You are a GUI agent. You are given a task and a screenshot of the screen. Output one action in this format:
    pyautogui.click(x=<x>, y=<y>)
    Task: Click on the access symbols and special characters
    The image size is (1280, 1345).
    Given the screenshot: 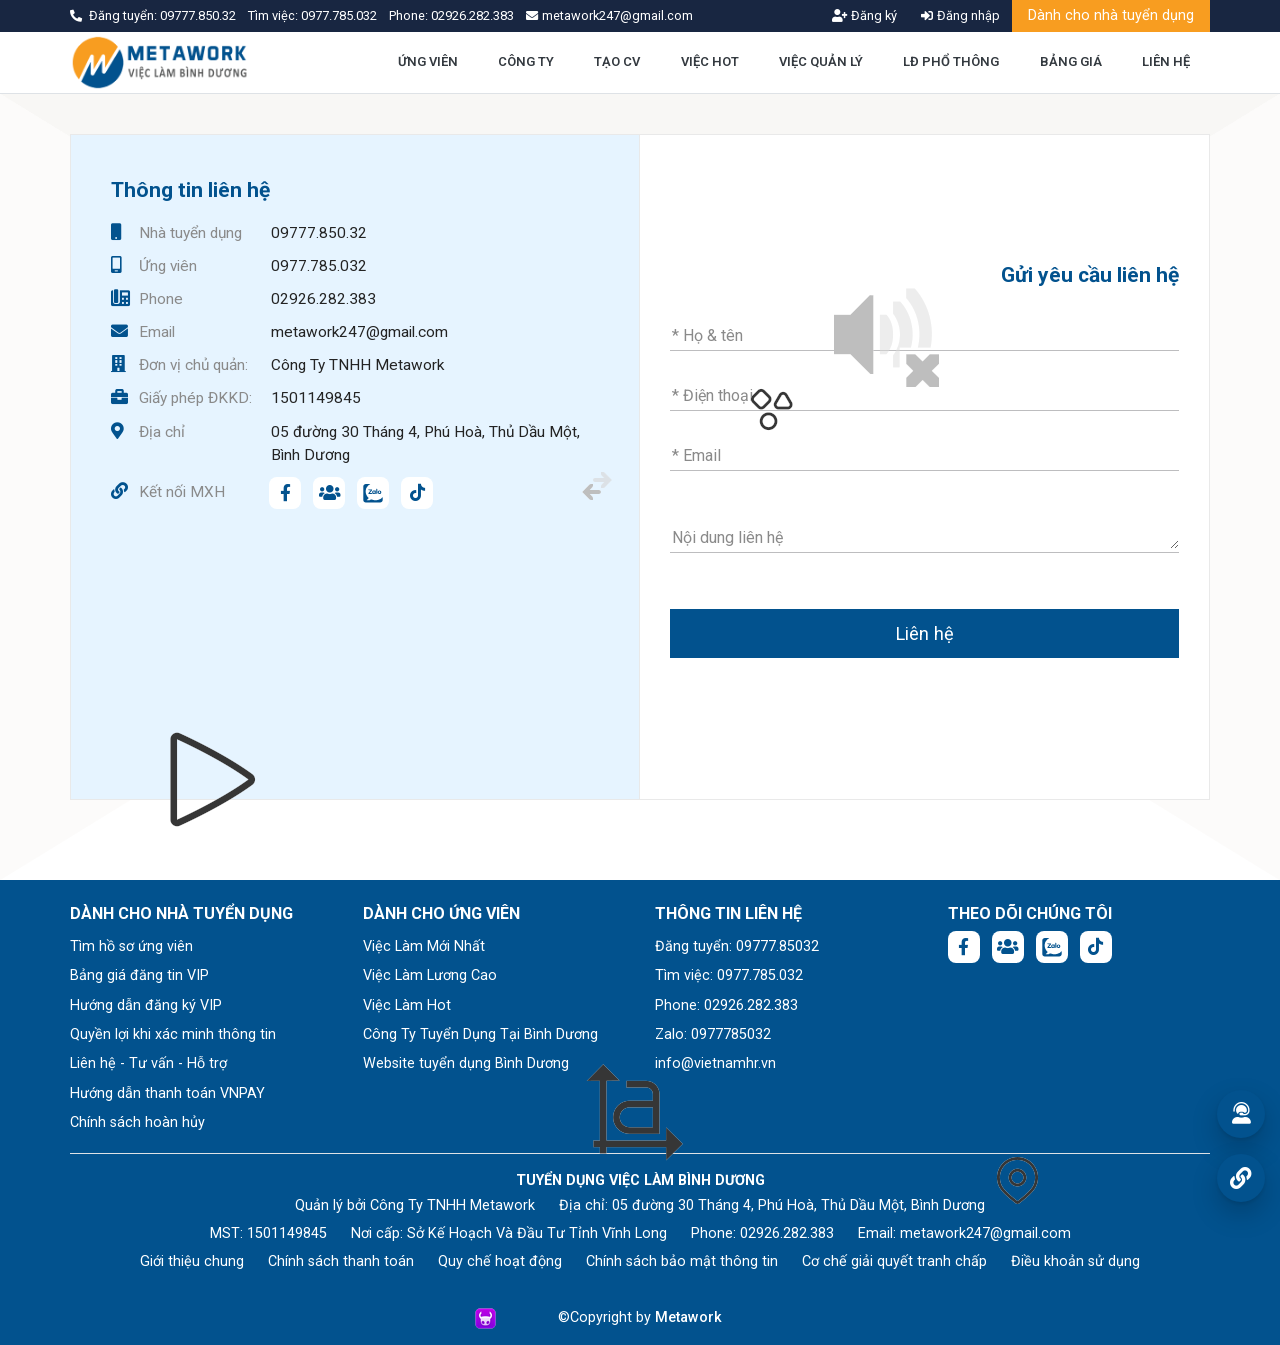 What is the action you would take?
    pyautogui.click(x=771, y=409)
    